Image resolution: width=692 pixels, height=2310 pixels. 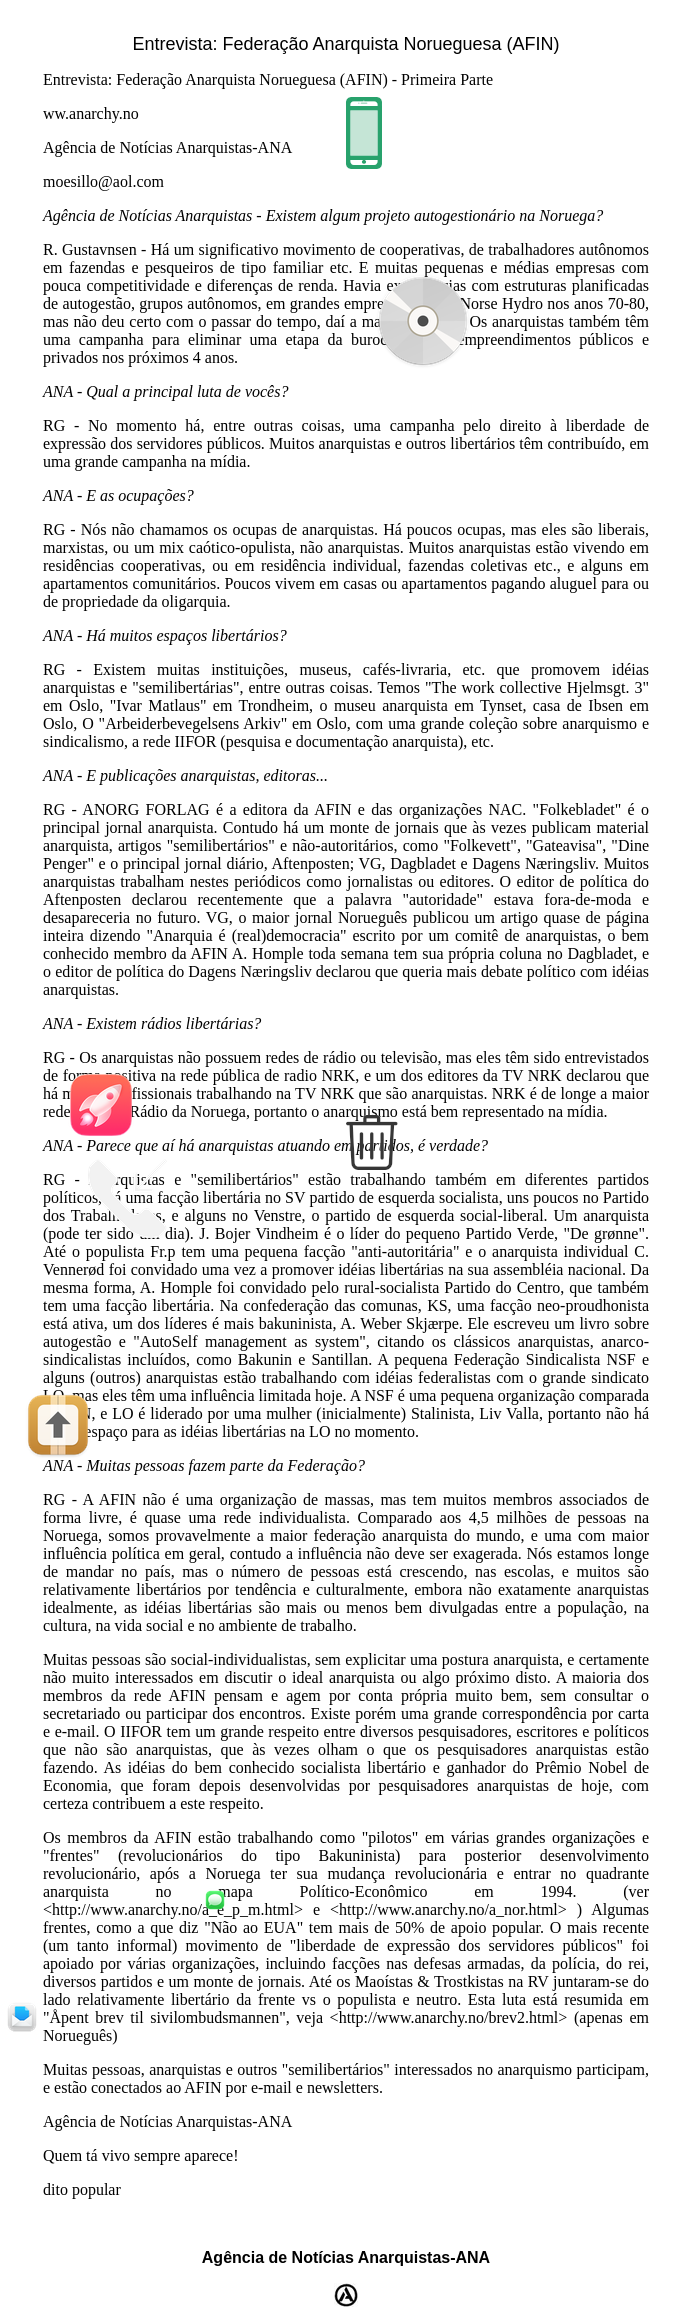 What do you see at coordinates (127, 1198) in the screenshot?
I see `incoming call notification` at bounding box center [127, 1198].